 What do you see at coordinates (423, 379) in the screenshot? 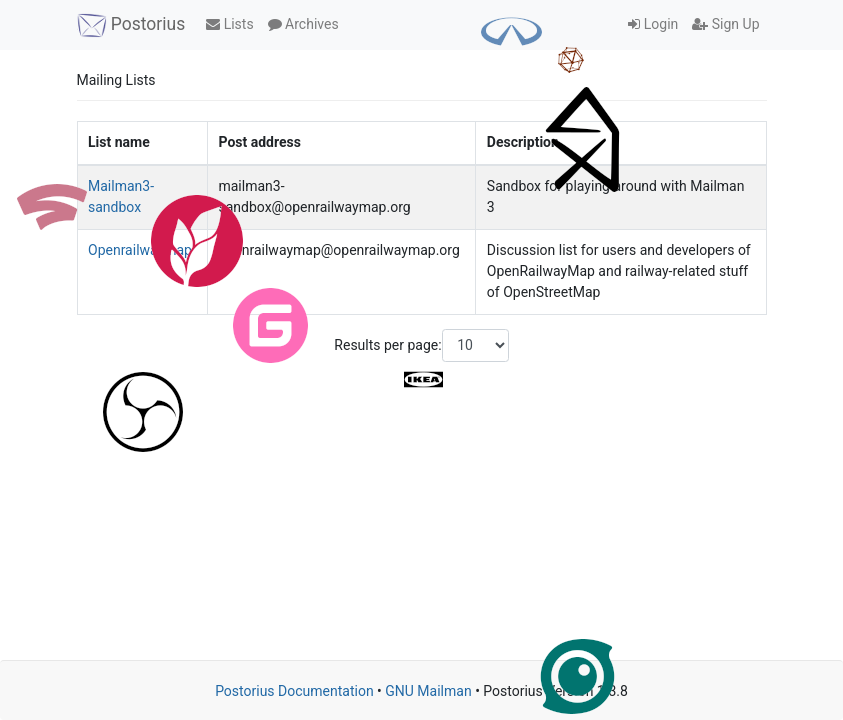
I see `IKEA brand logo` at bounding box center [423, 379].